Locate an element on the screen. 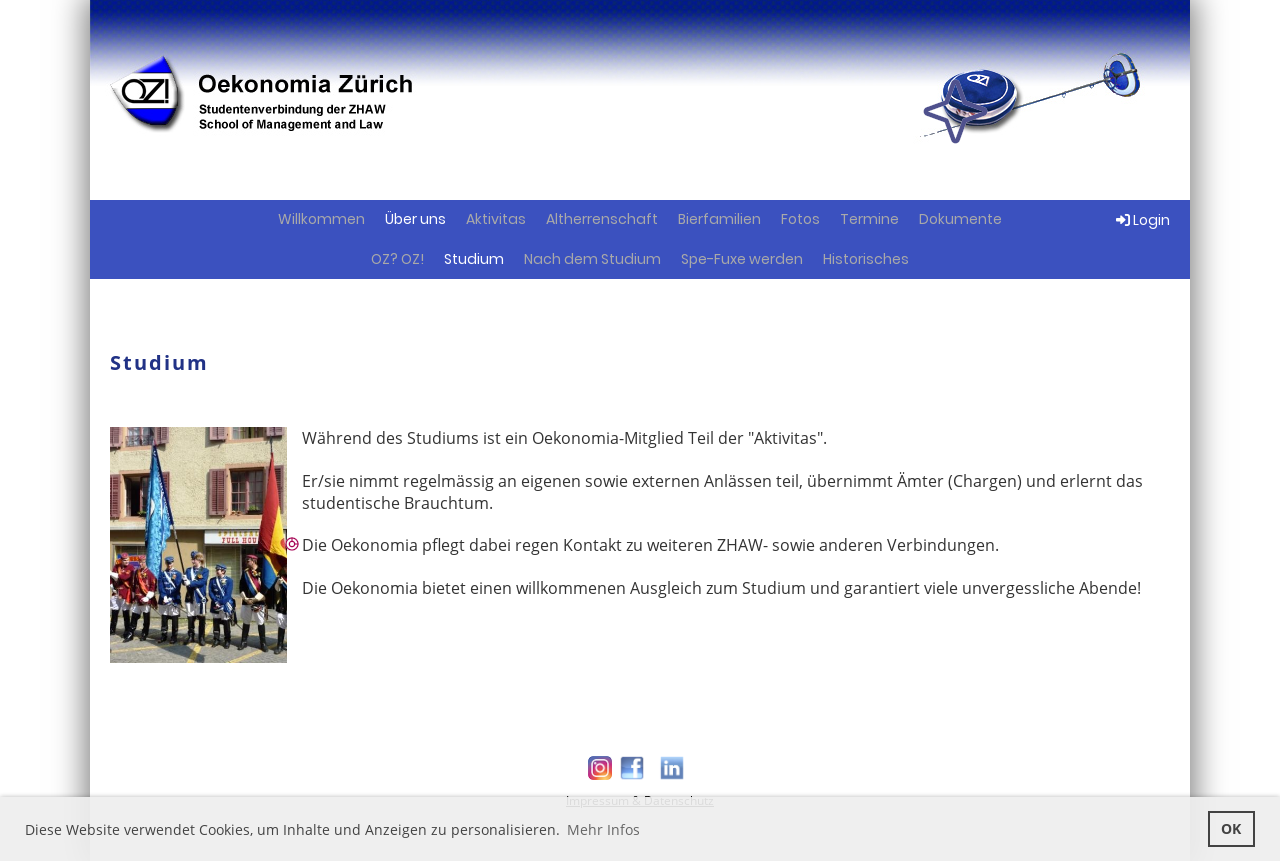 The image size is (1280, 861). indicates a sparkle or highlight effect is located at coordinates (955, 111).